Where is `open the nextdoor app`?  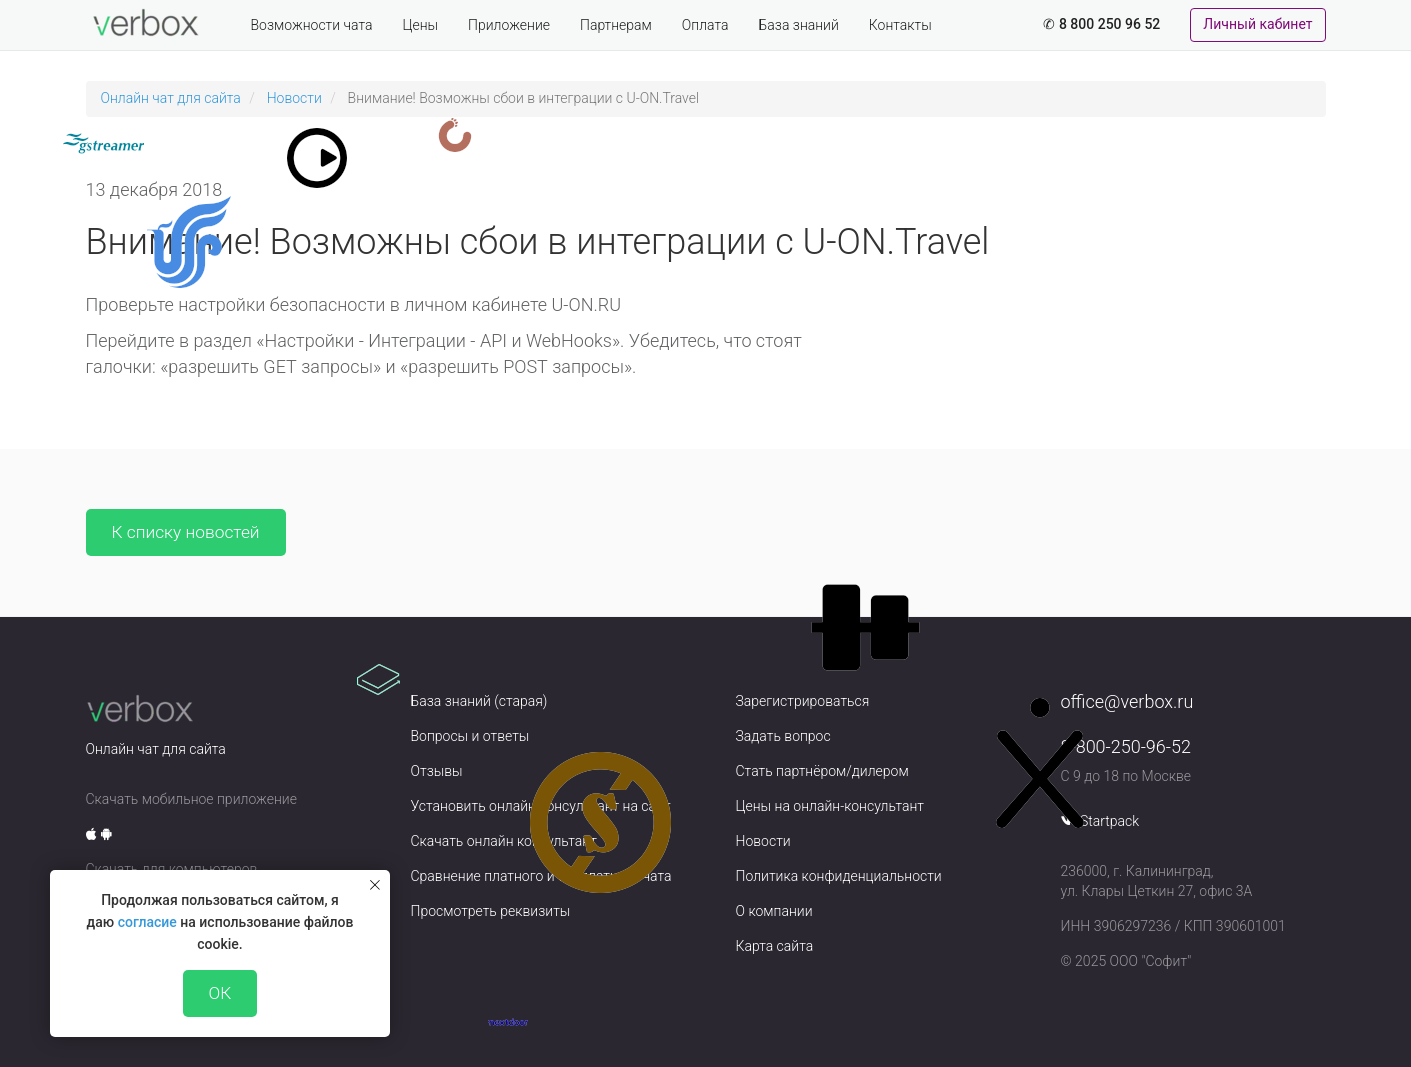 open the nextdoor app is located at coordinates (508, 1022).